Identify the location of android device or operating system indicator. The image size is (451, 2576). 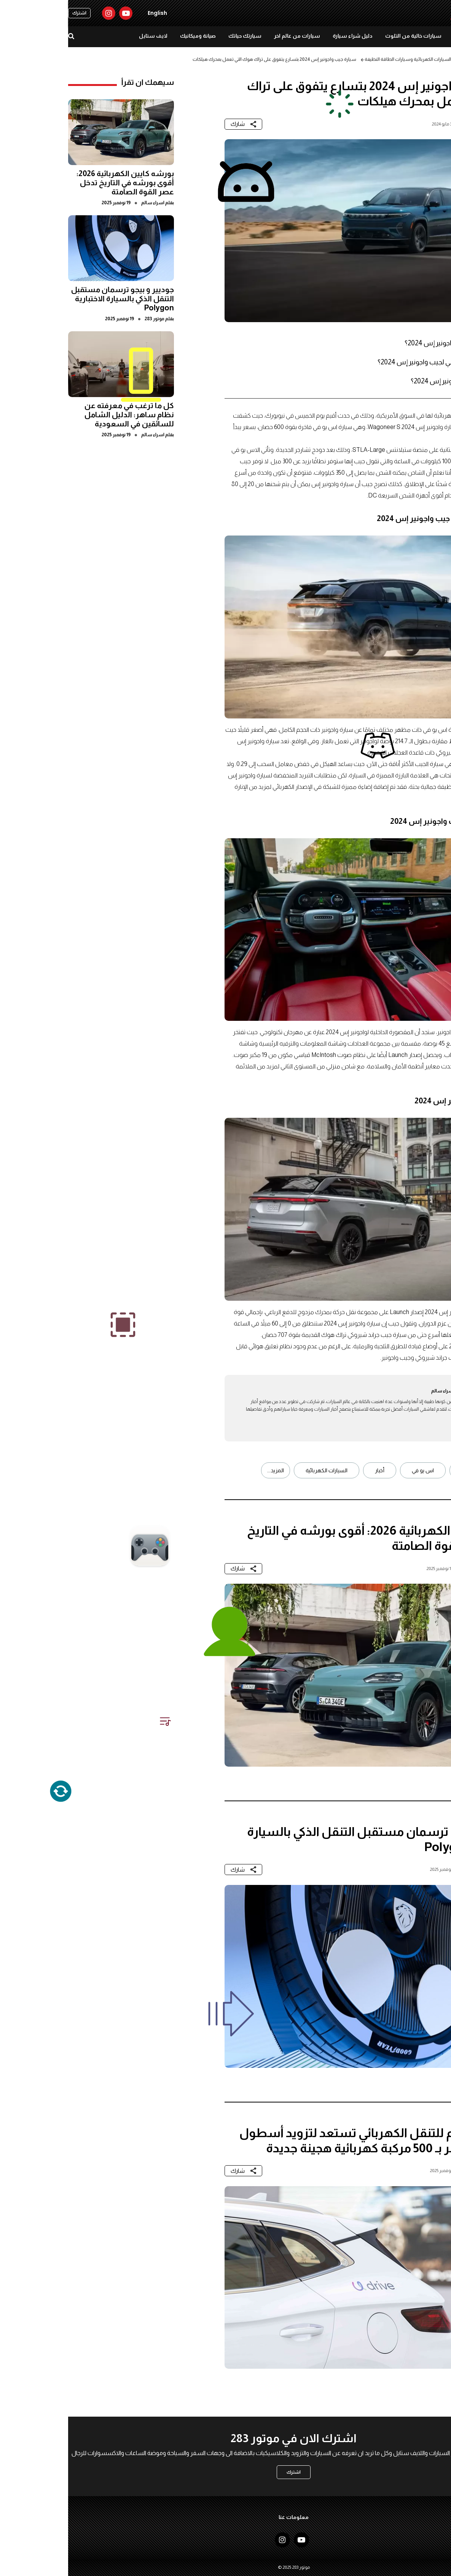
(246, 183).